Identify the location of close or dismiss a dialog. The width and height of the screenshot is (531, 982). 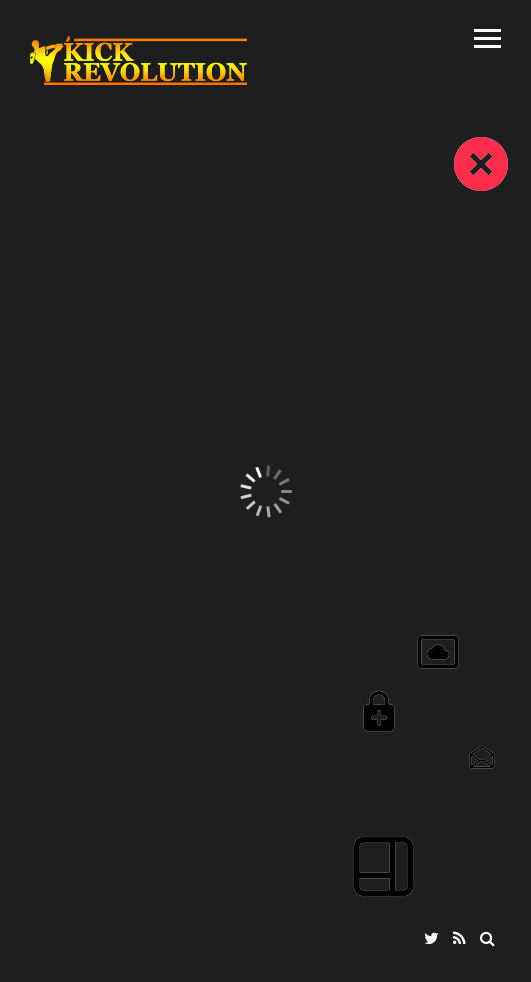
(481, 164).